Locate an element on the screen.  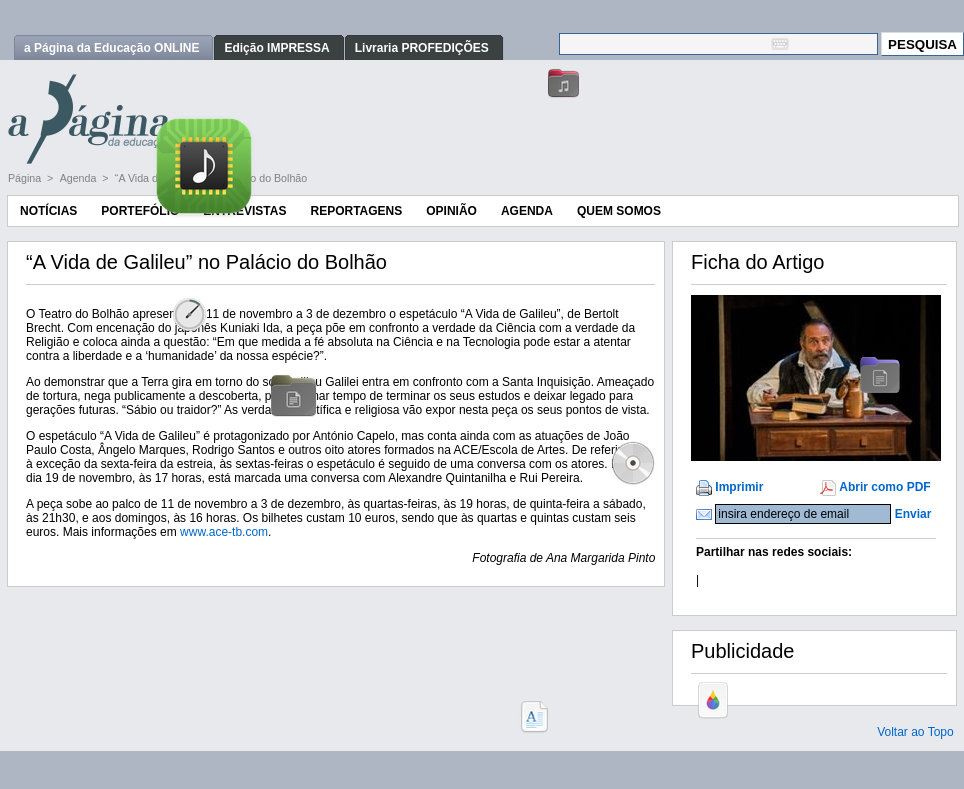
open your documents folder is located at coordinates (880, 375).